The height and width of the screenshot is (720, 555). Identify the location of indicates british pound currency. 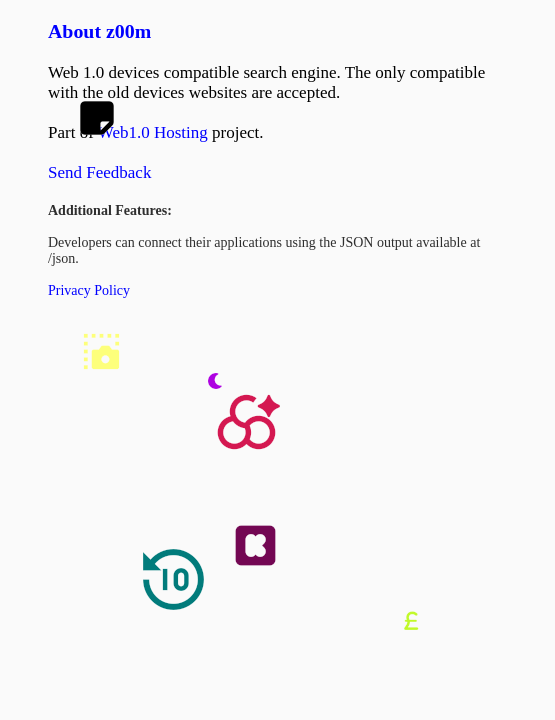
(411, 620).